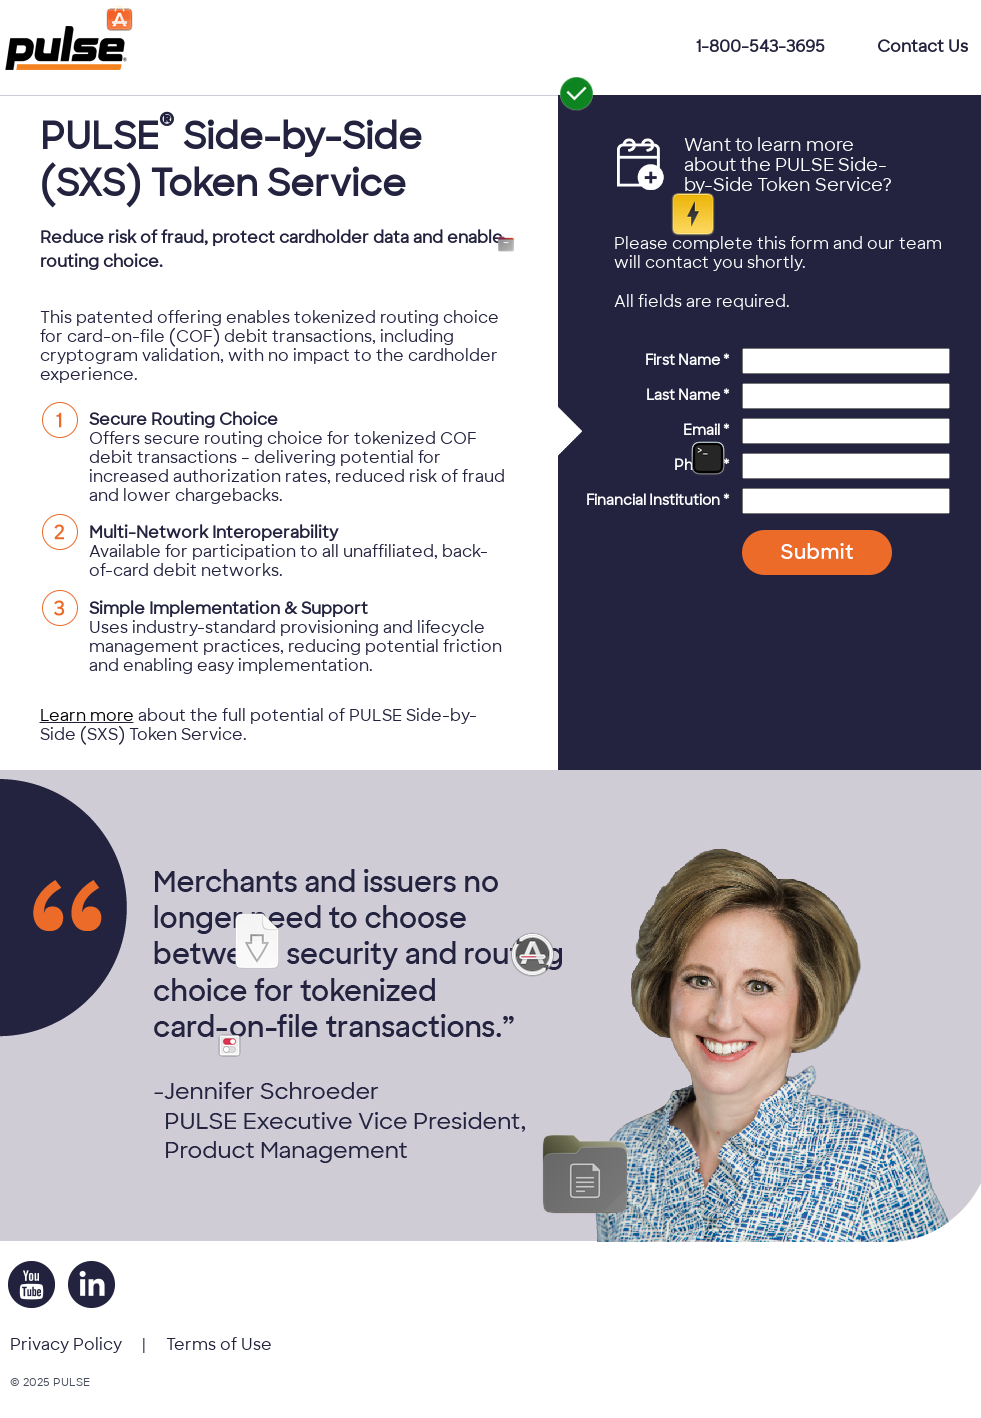 This screenshot has height=1418, width=981. What do you see at coordinates (693, 214) in the screenshot?
I see `open power management settings` at bounding box center [693, 214].